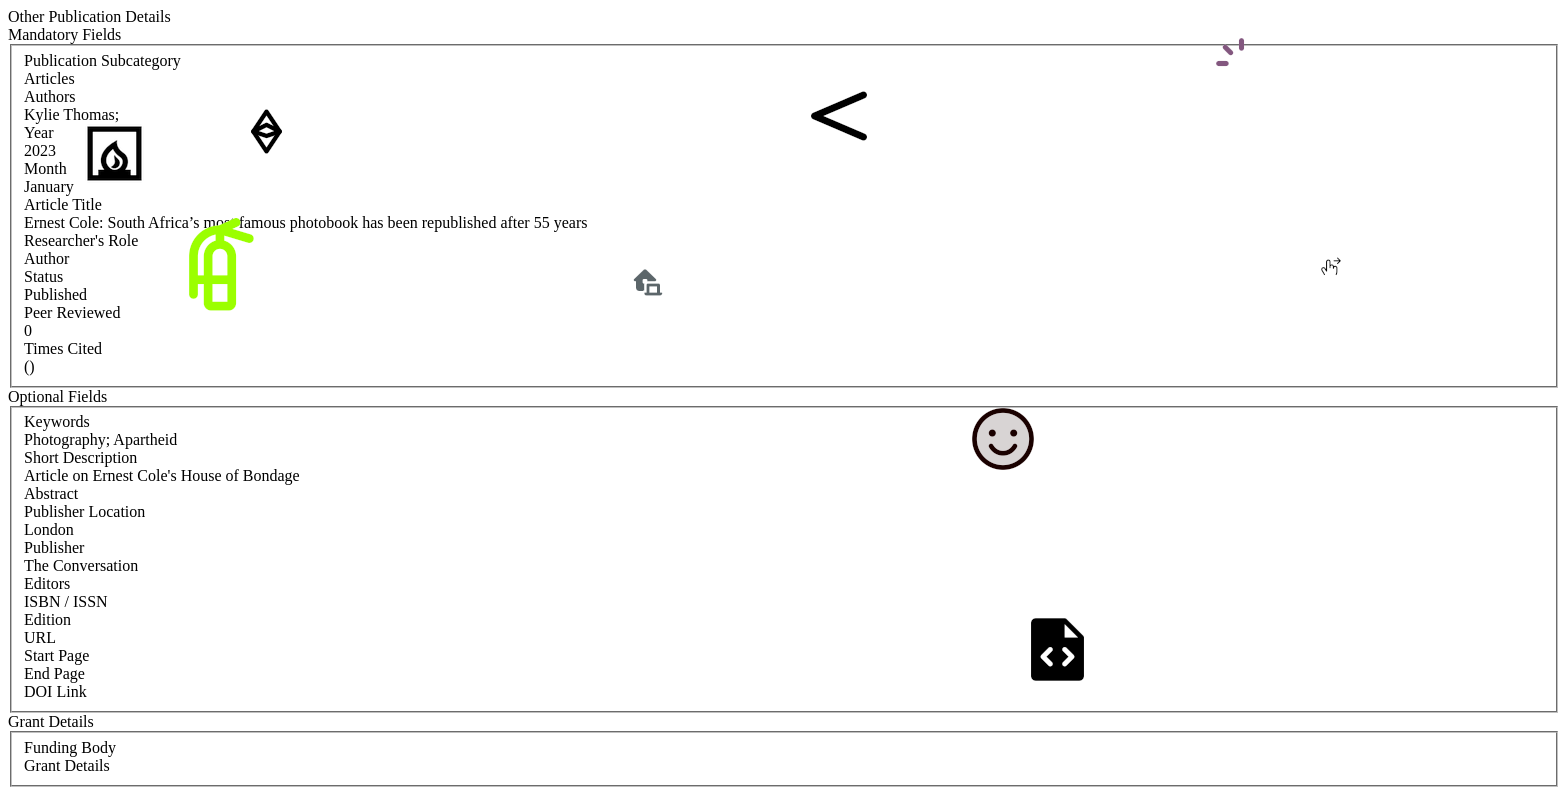 This screenshot has height=795, width=1568. Describe the element at coordinates (839, 116) in the screenshot. I see `less than comparison operator` at that location.